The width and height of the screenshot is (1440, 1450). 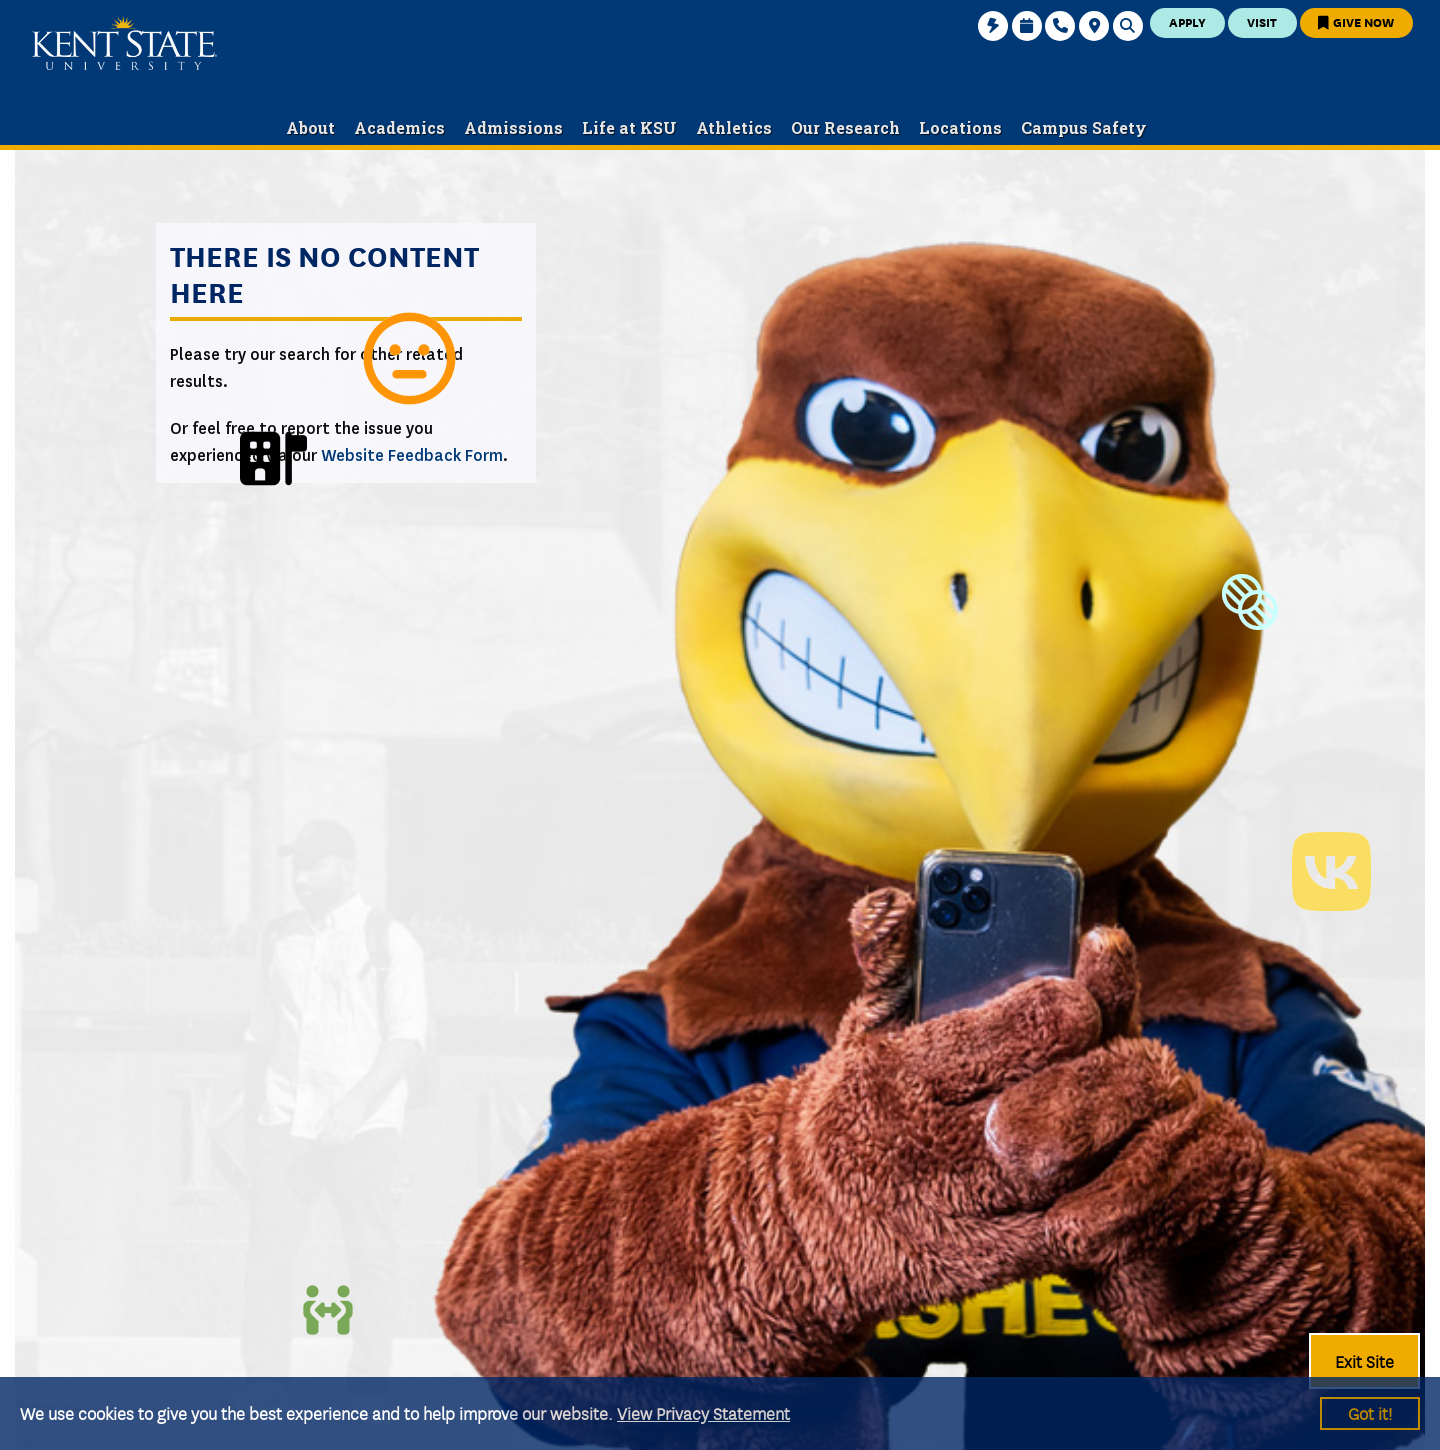 I want to click on view government or official building location, so click(x=273, y=458).